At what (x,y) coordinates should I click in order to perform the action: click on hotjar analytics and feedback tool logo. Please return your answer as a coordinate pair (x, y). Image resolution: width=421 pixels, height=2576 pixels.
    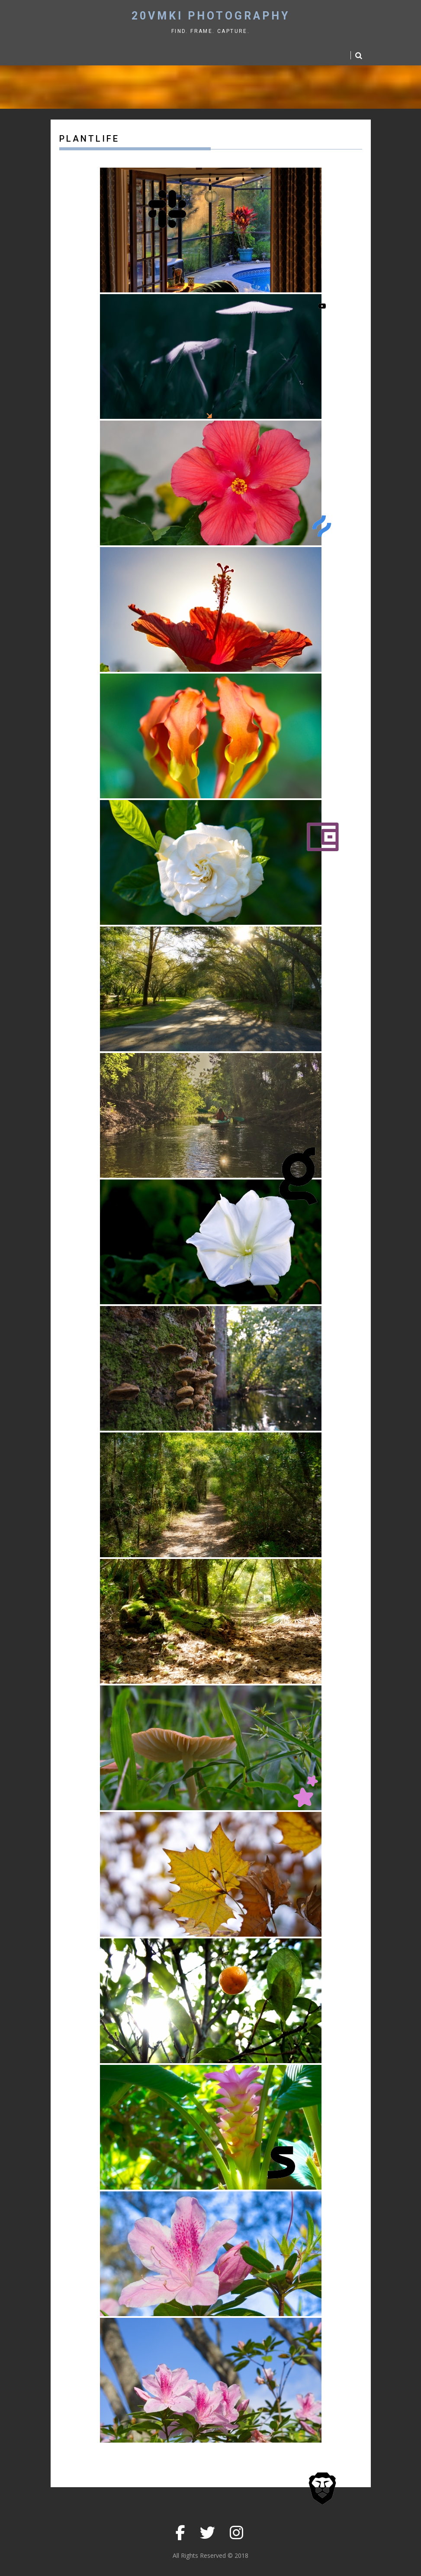
    Looking at the image, I should click on (321, 526).